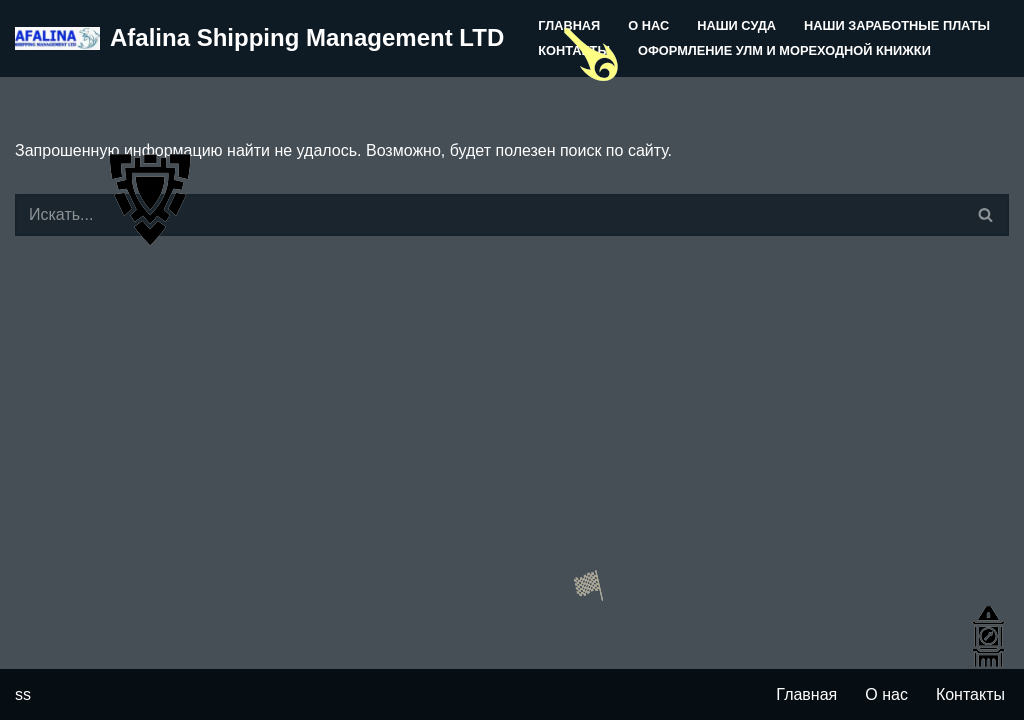 This screenshot has width=1024, height=720. I want to click on indicates protected or secured content, so click(150, 199).